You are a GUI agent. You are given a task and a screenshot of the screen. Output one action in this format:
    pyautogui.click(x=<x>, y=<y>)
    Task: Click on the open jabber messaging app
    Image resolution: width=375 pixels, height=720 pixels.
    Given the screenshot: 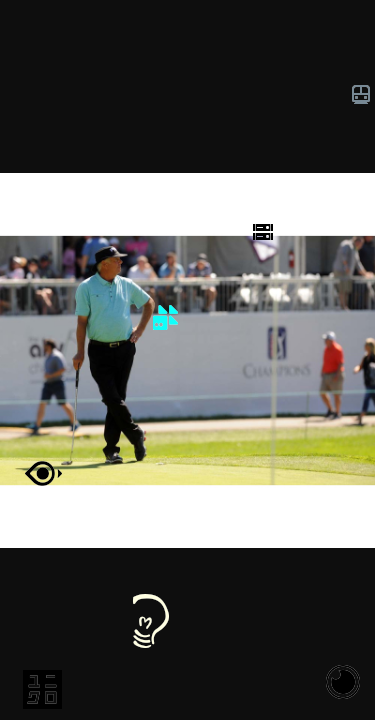 What is the action you would take?
    pyautogui.click(x=151, y=621)
    